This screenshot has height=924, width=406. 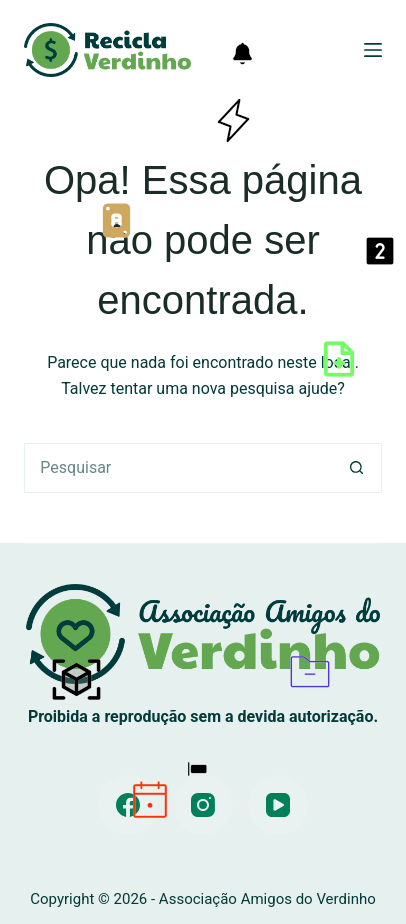 What do you see at coordinates (242, 53) in the screenshot?
I see `view notifications` at bounding box center [242, 53].